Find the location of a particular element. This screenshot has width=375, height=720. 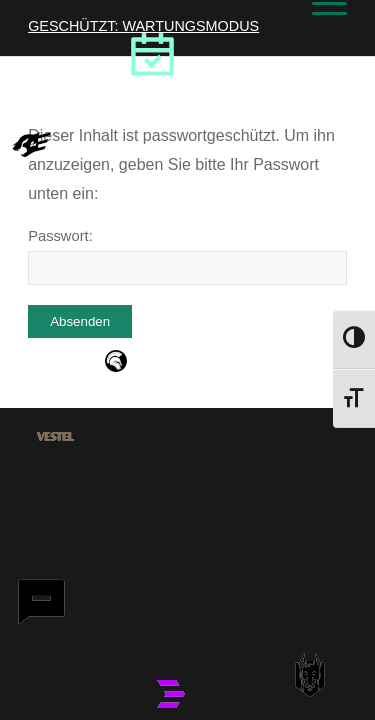

Rundeck logo is located at coordinates (171, 694).